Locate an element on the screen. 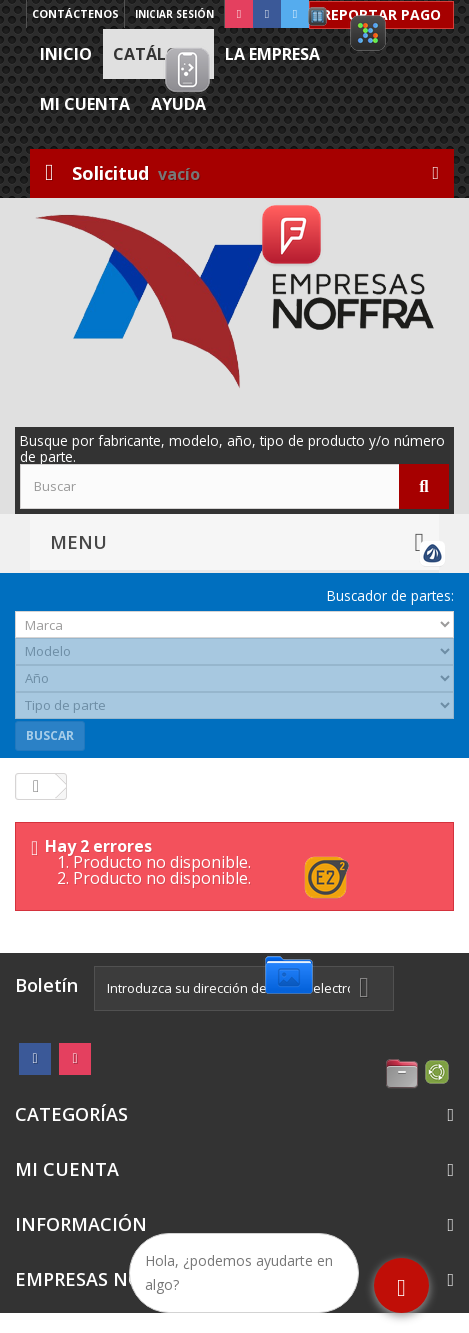 Image resolution: width=469 pixels, height=1333 pixels. launch gnome five or more puzzle game is located at coordinates (368, 33).